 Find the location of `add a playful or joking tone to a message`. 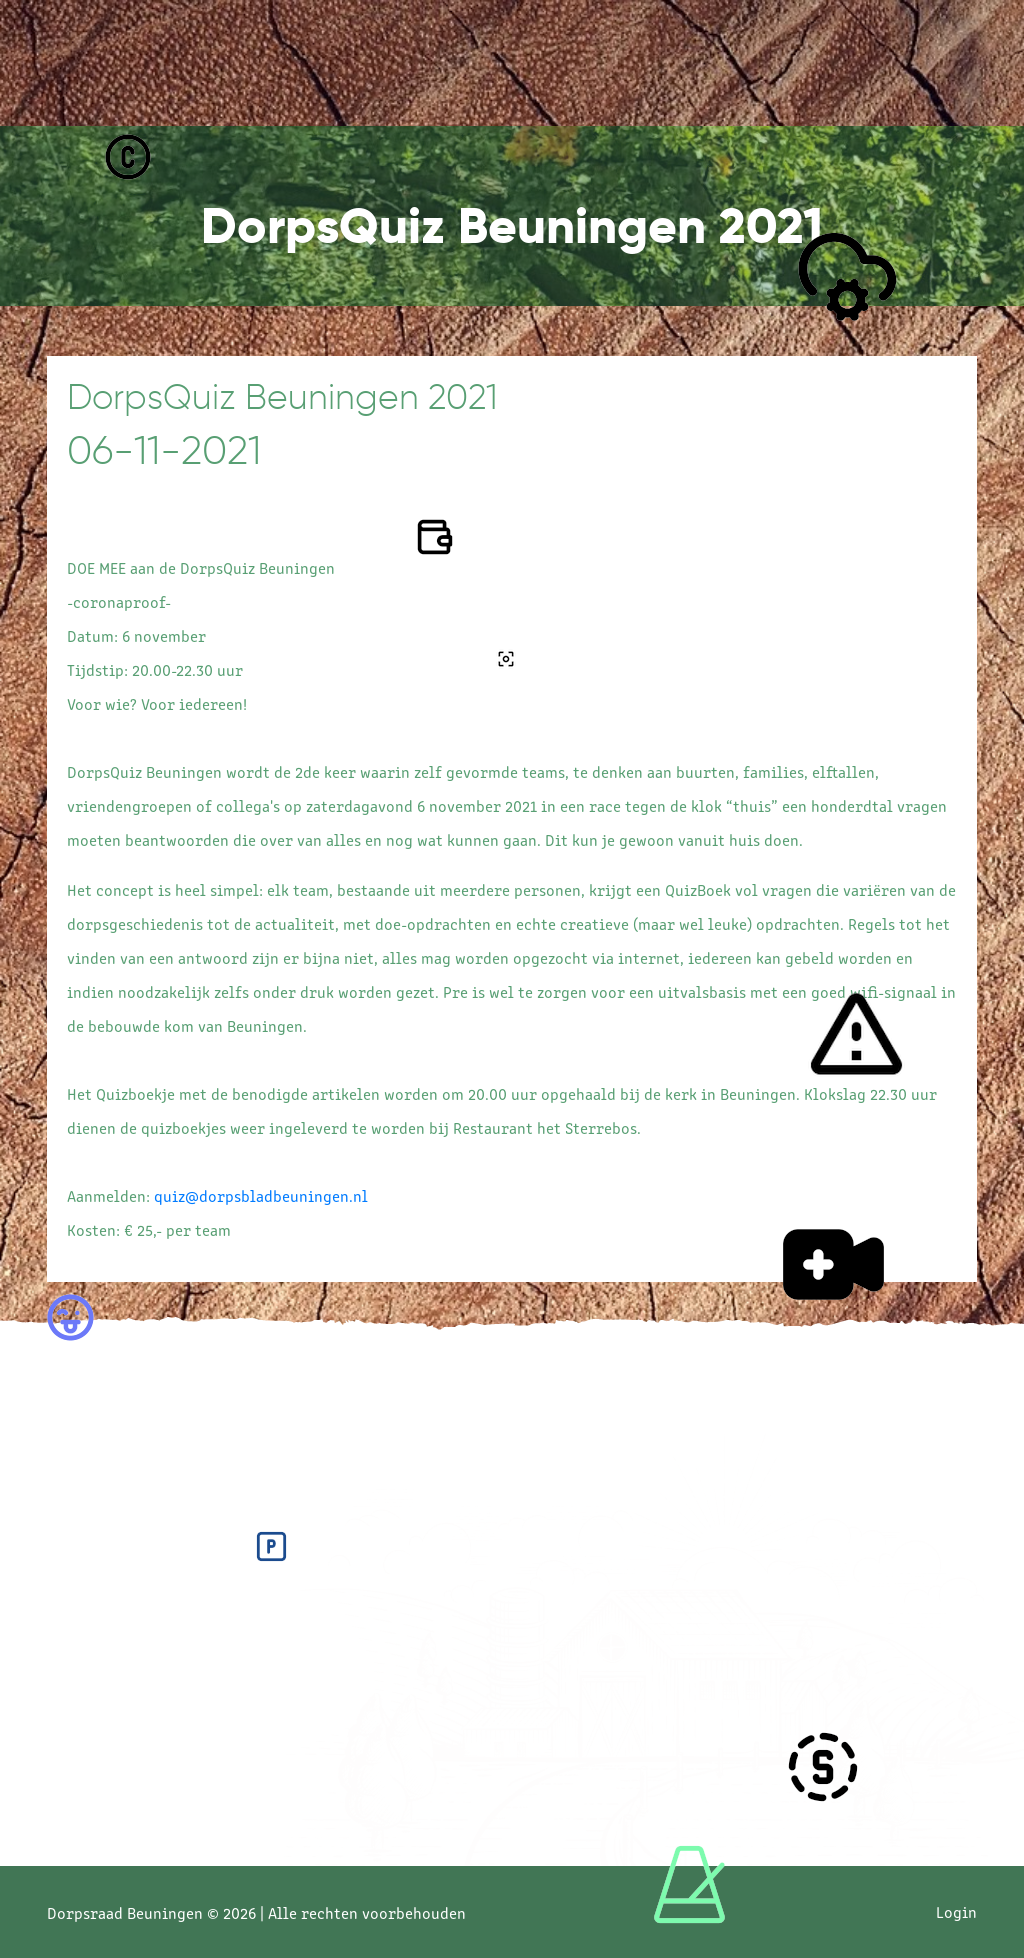

add a playful or joking tone to a message is located at coordinates (70, 1317).